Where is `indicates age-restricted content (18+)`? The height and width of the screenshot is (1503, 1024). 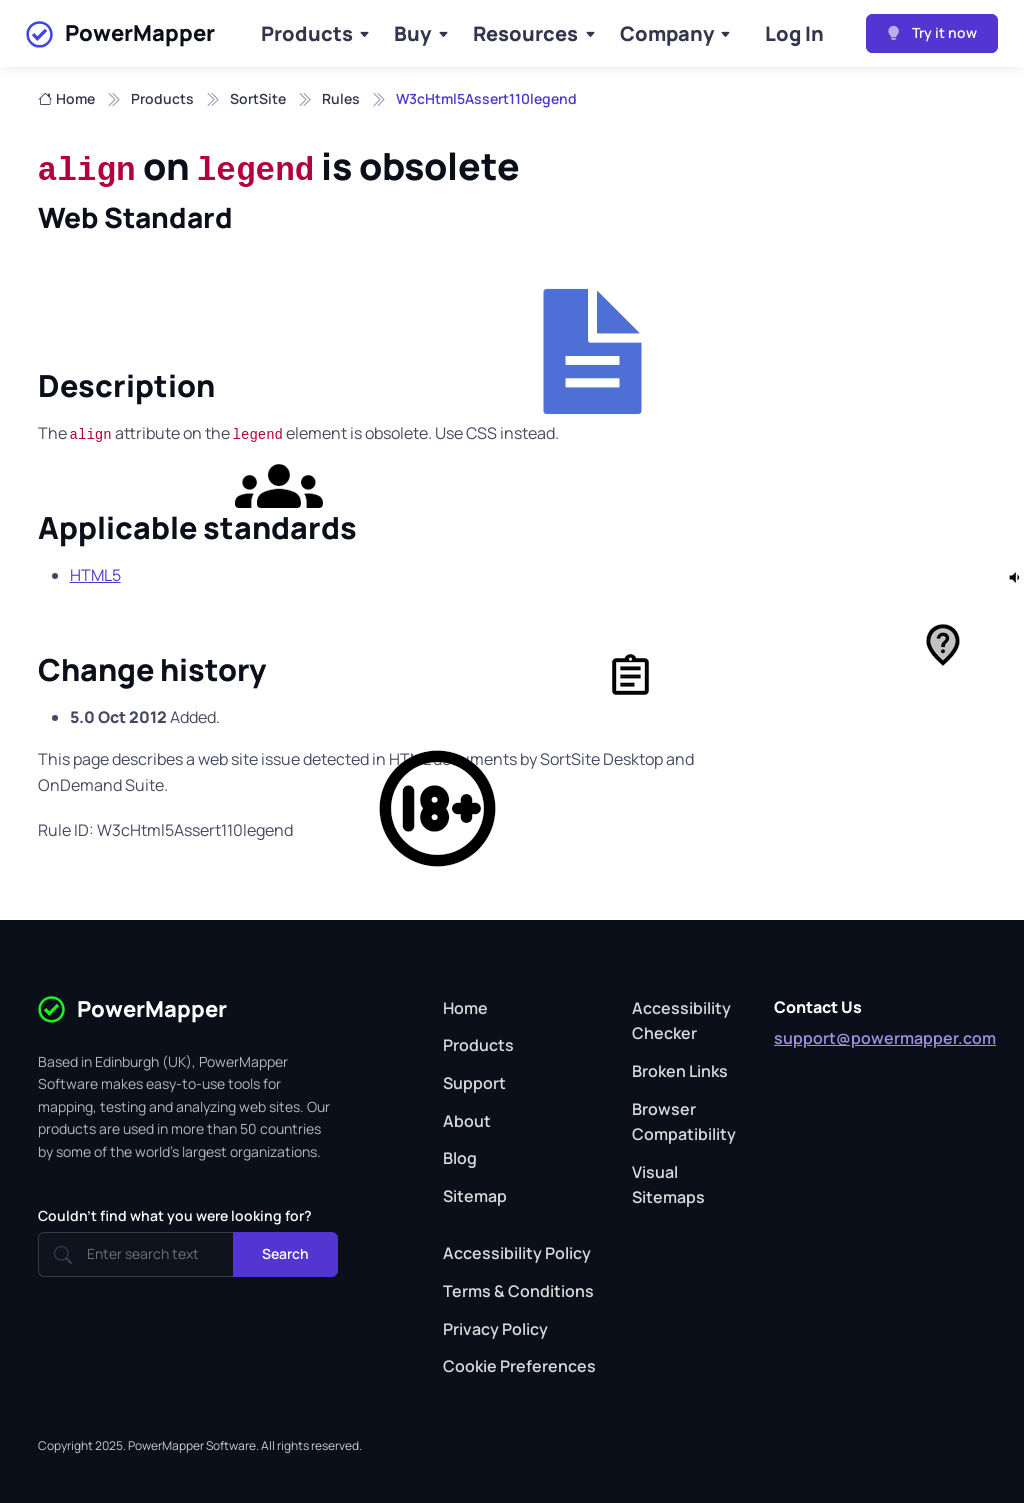 indicates age-restricted content (18+) is located at coordinates (437, 808).